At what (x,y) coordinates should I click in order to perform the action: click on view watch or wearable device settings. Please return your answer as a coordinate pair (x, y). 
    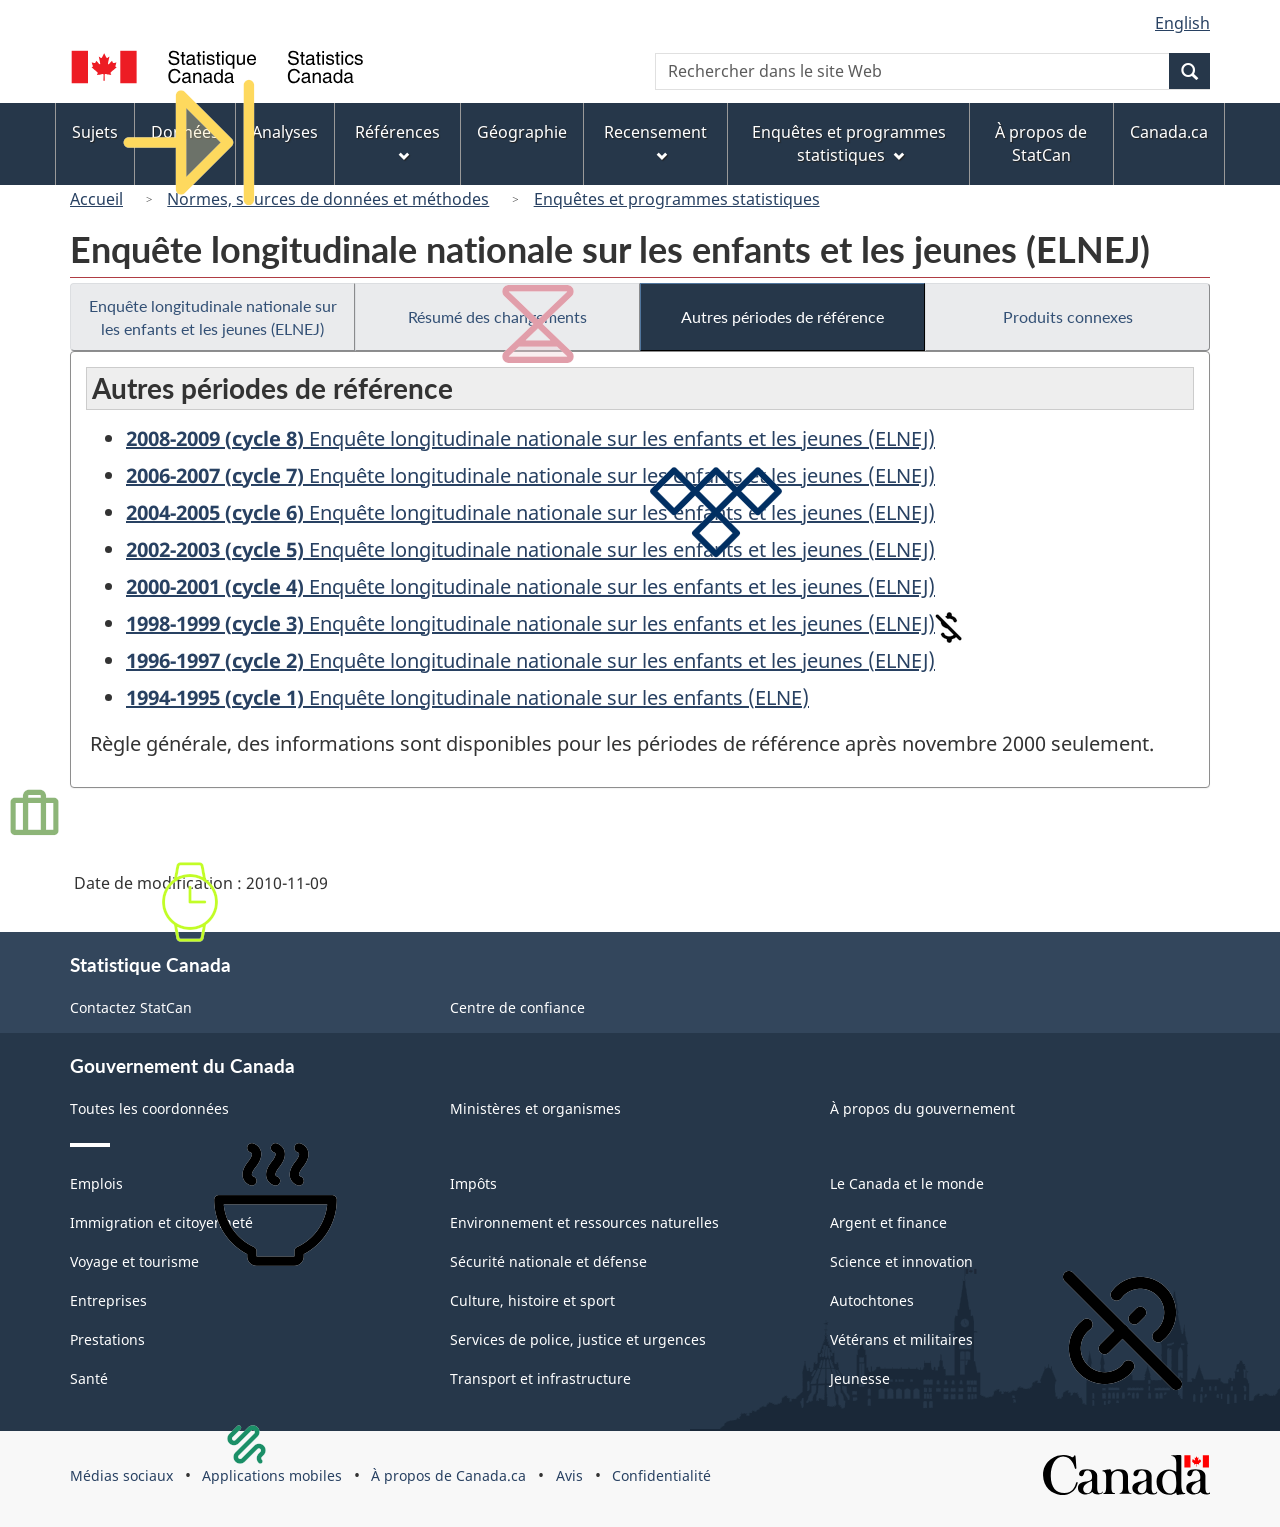
    Looking at the image, I should click on (190, 902).